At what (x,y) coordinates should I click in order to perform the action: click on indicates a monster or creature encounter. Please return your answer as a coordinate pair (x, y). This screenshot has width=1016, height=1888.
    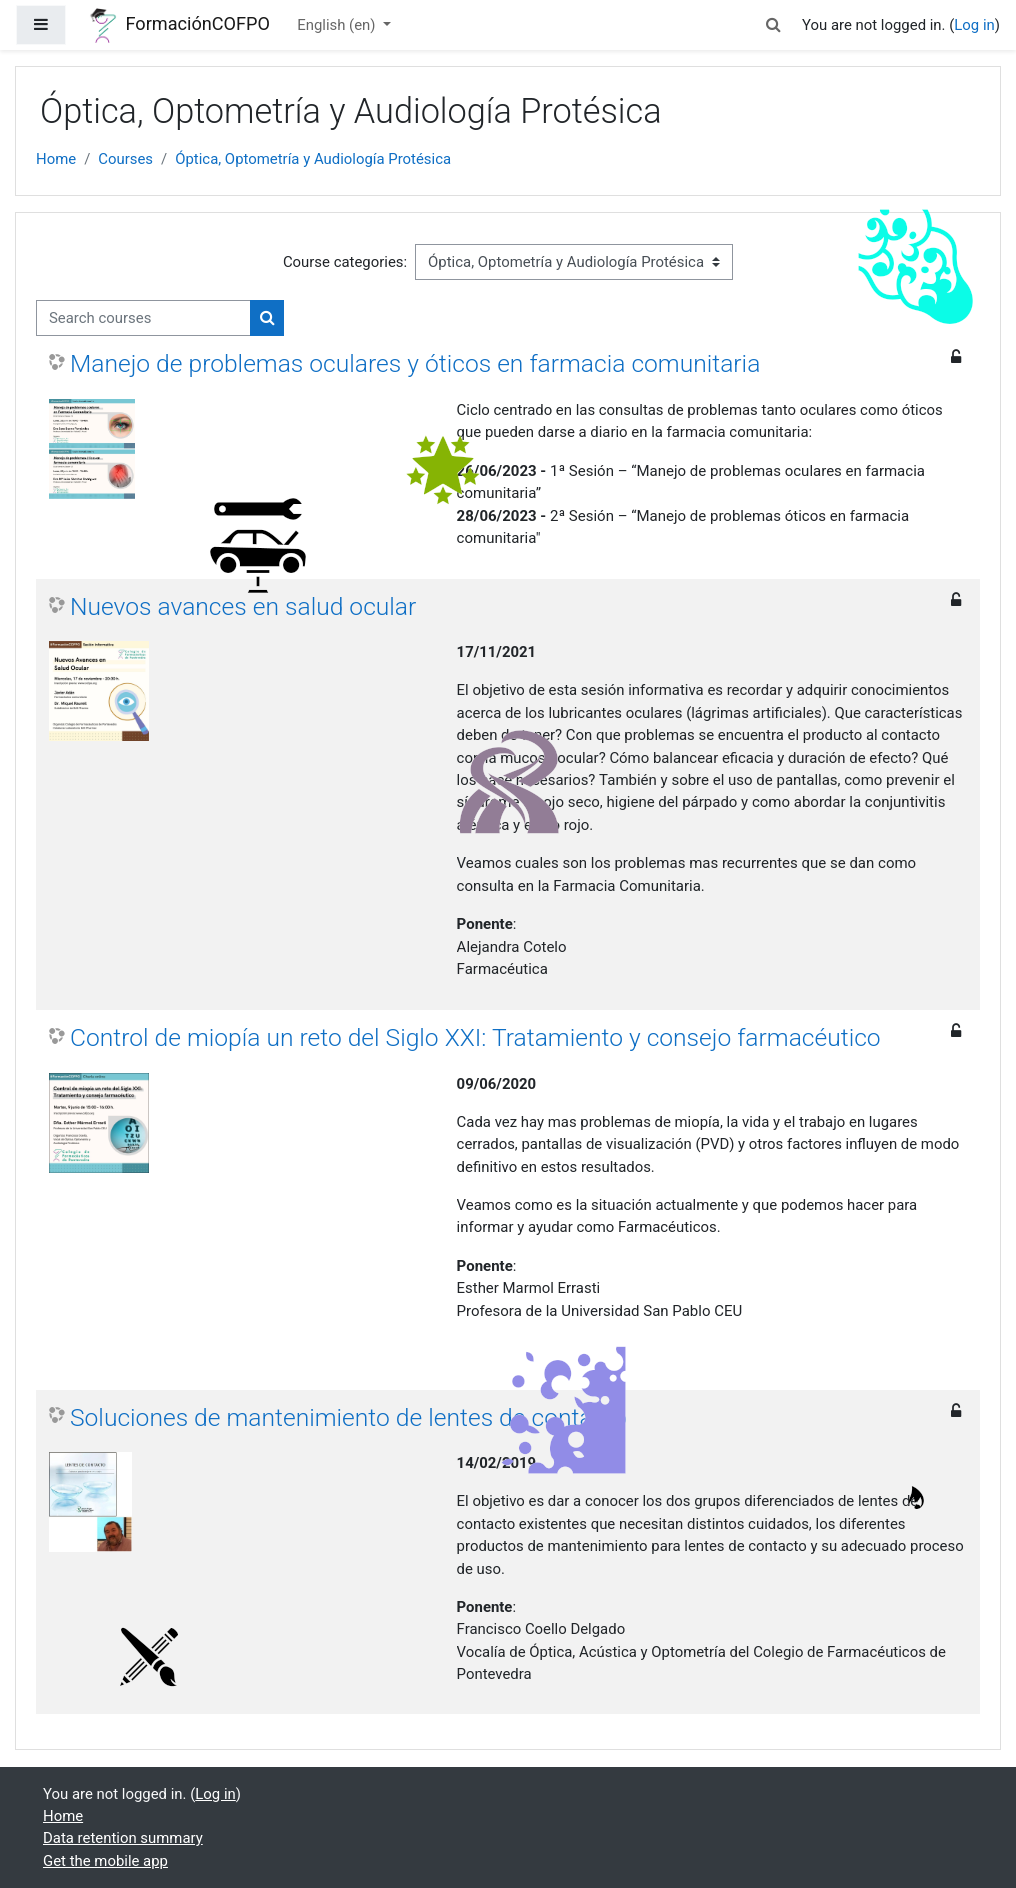
    Looking at the image, I should click on (509, 781).